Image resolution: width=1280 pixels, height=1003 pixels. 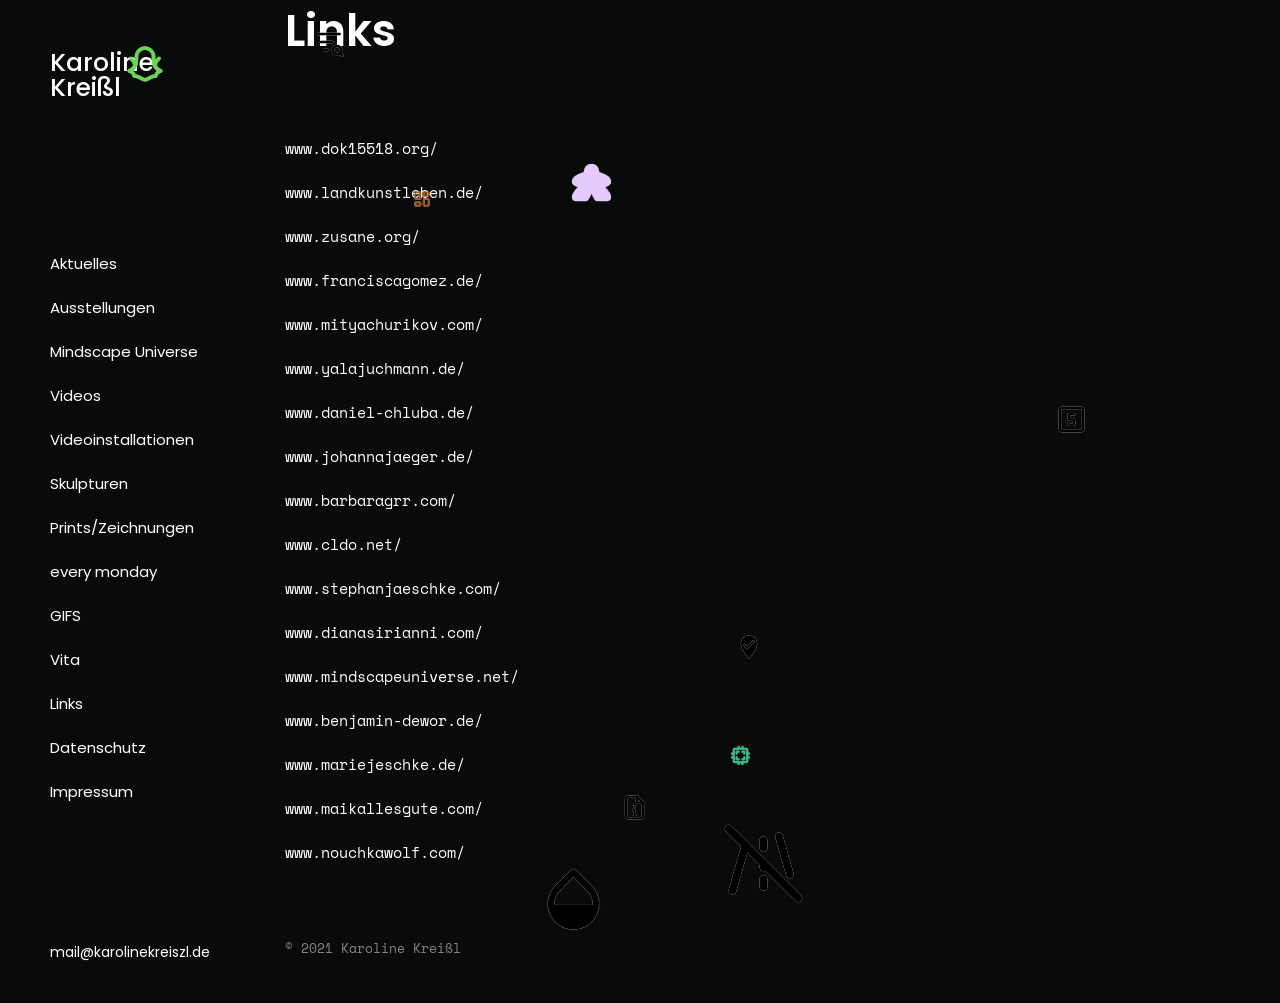 I want to click on adjust opacity or transparency settings, so click(x=573, y=898).